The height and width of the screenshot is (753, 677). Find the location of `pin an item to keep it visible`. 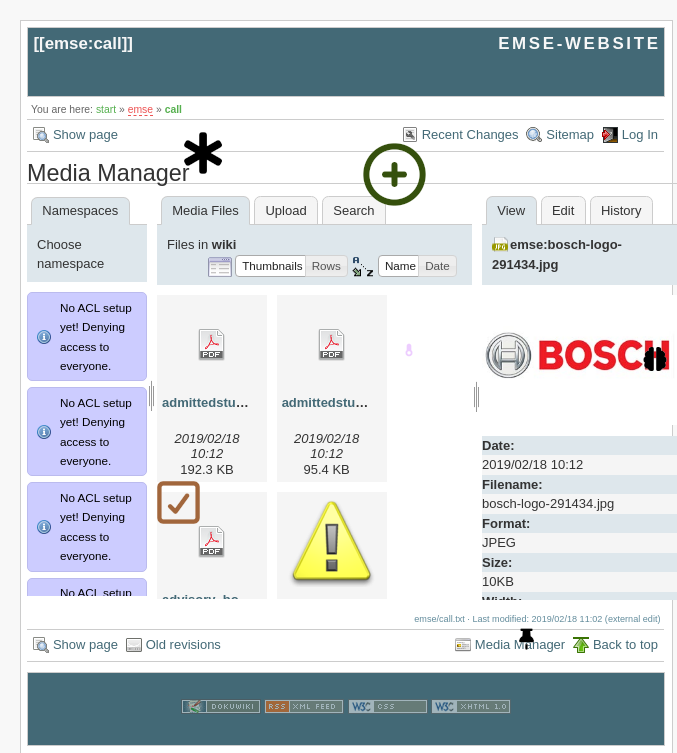

pin an item to keep it visible is located at coordinates (526, 638).